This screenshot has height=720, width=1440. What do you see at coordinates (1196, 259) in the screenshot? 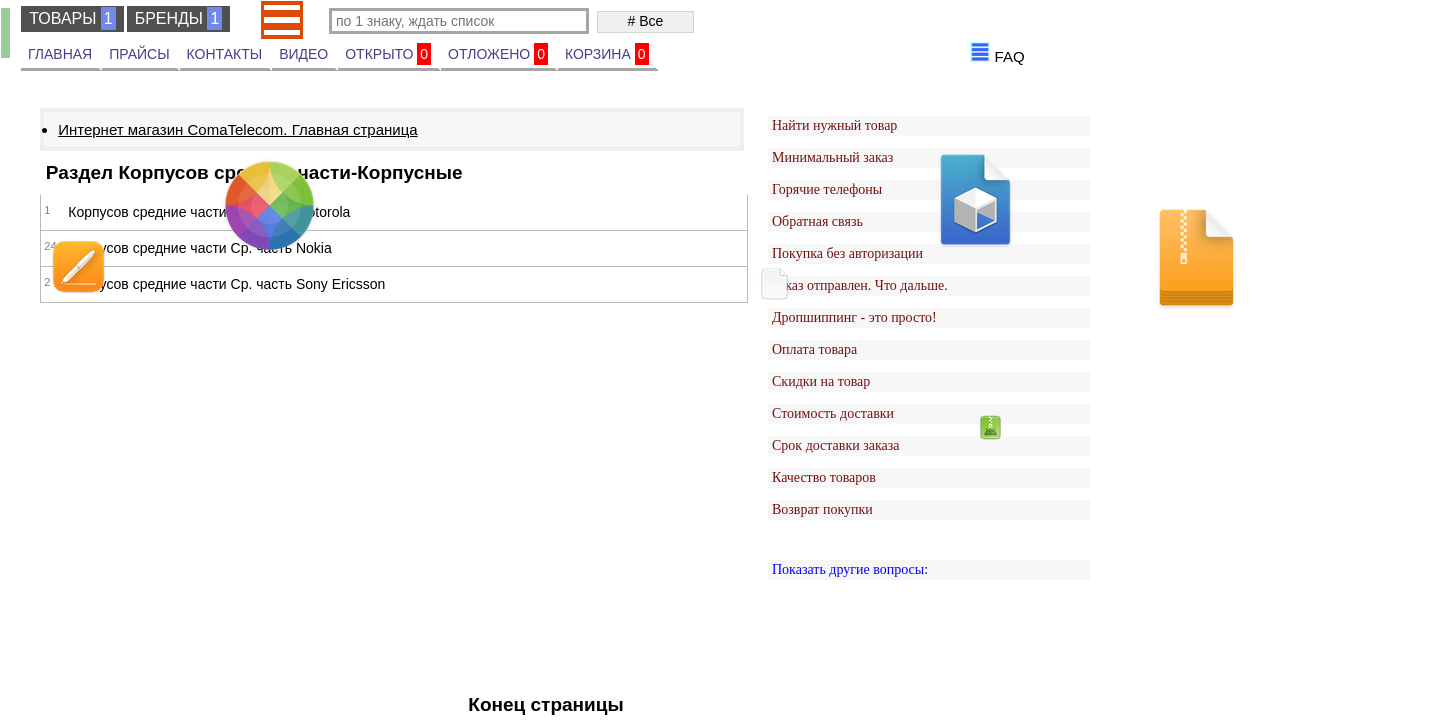
I see `a compressed package or archive file` at bounding box center [1196, 259].